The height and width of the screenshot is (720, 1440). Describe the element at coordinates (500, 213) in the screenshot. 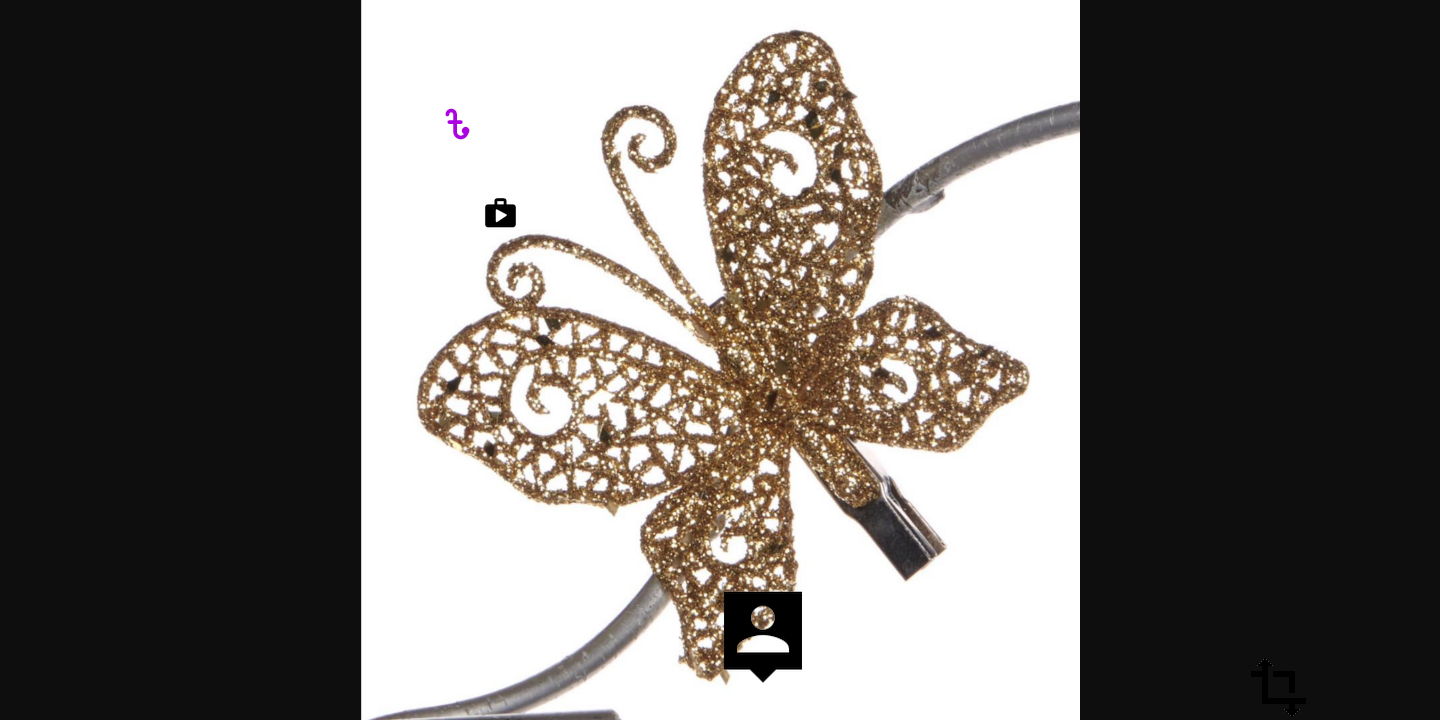

I see `open the app store or marketplace` at that location.